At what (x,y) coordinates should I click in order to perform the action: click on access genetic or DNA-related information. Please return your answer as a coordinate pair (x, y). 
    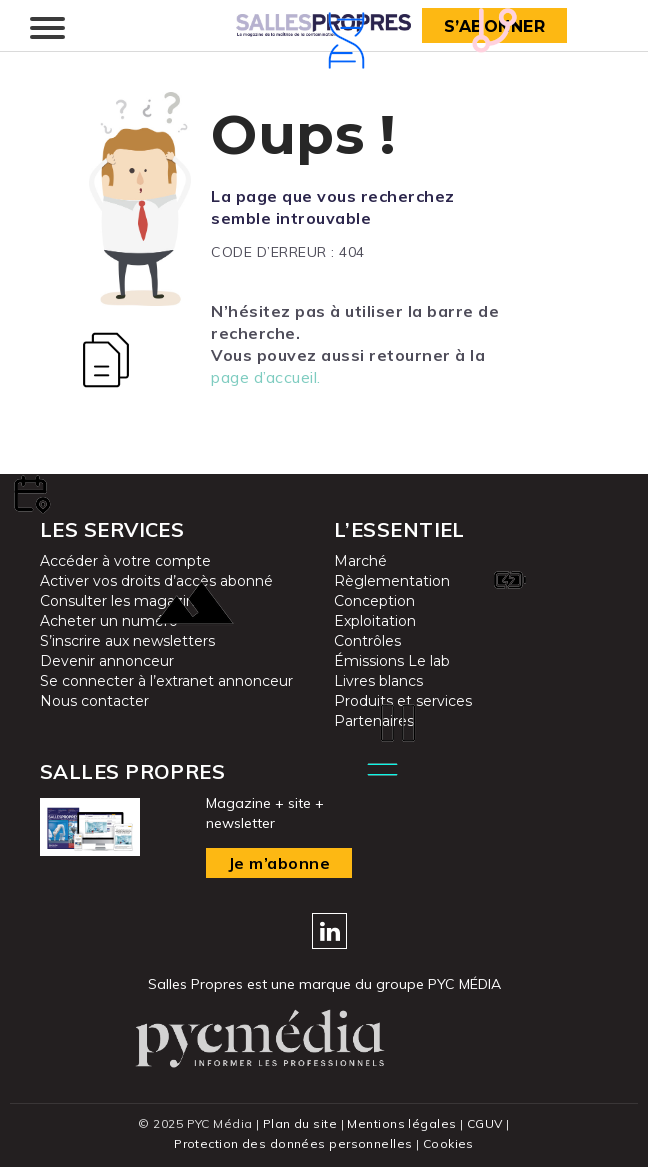
    Looking at the image, I should click on (346, 40).